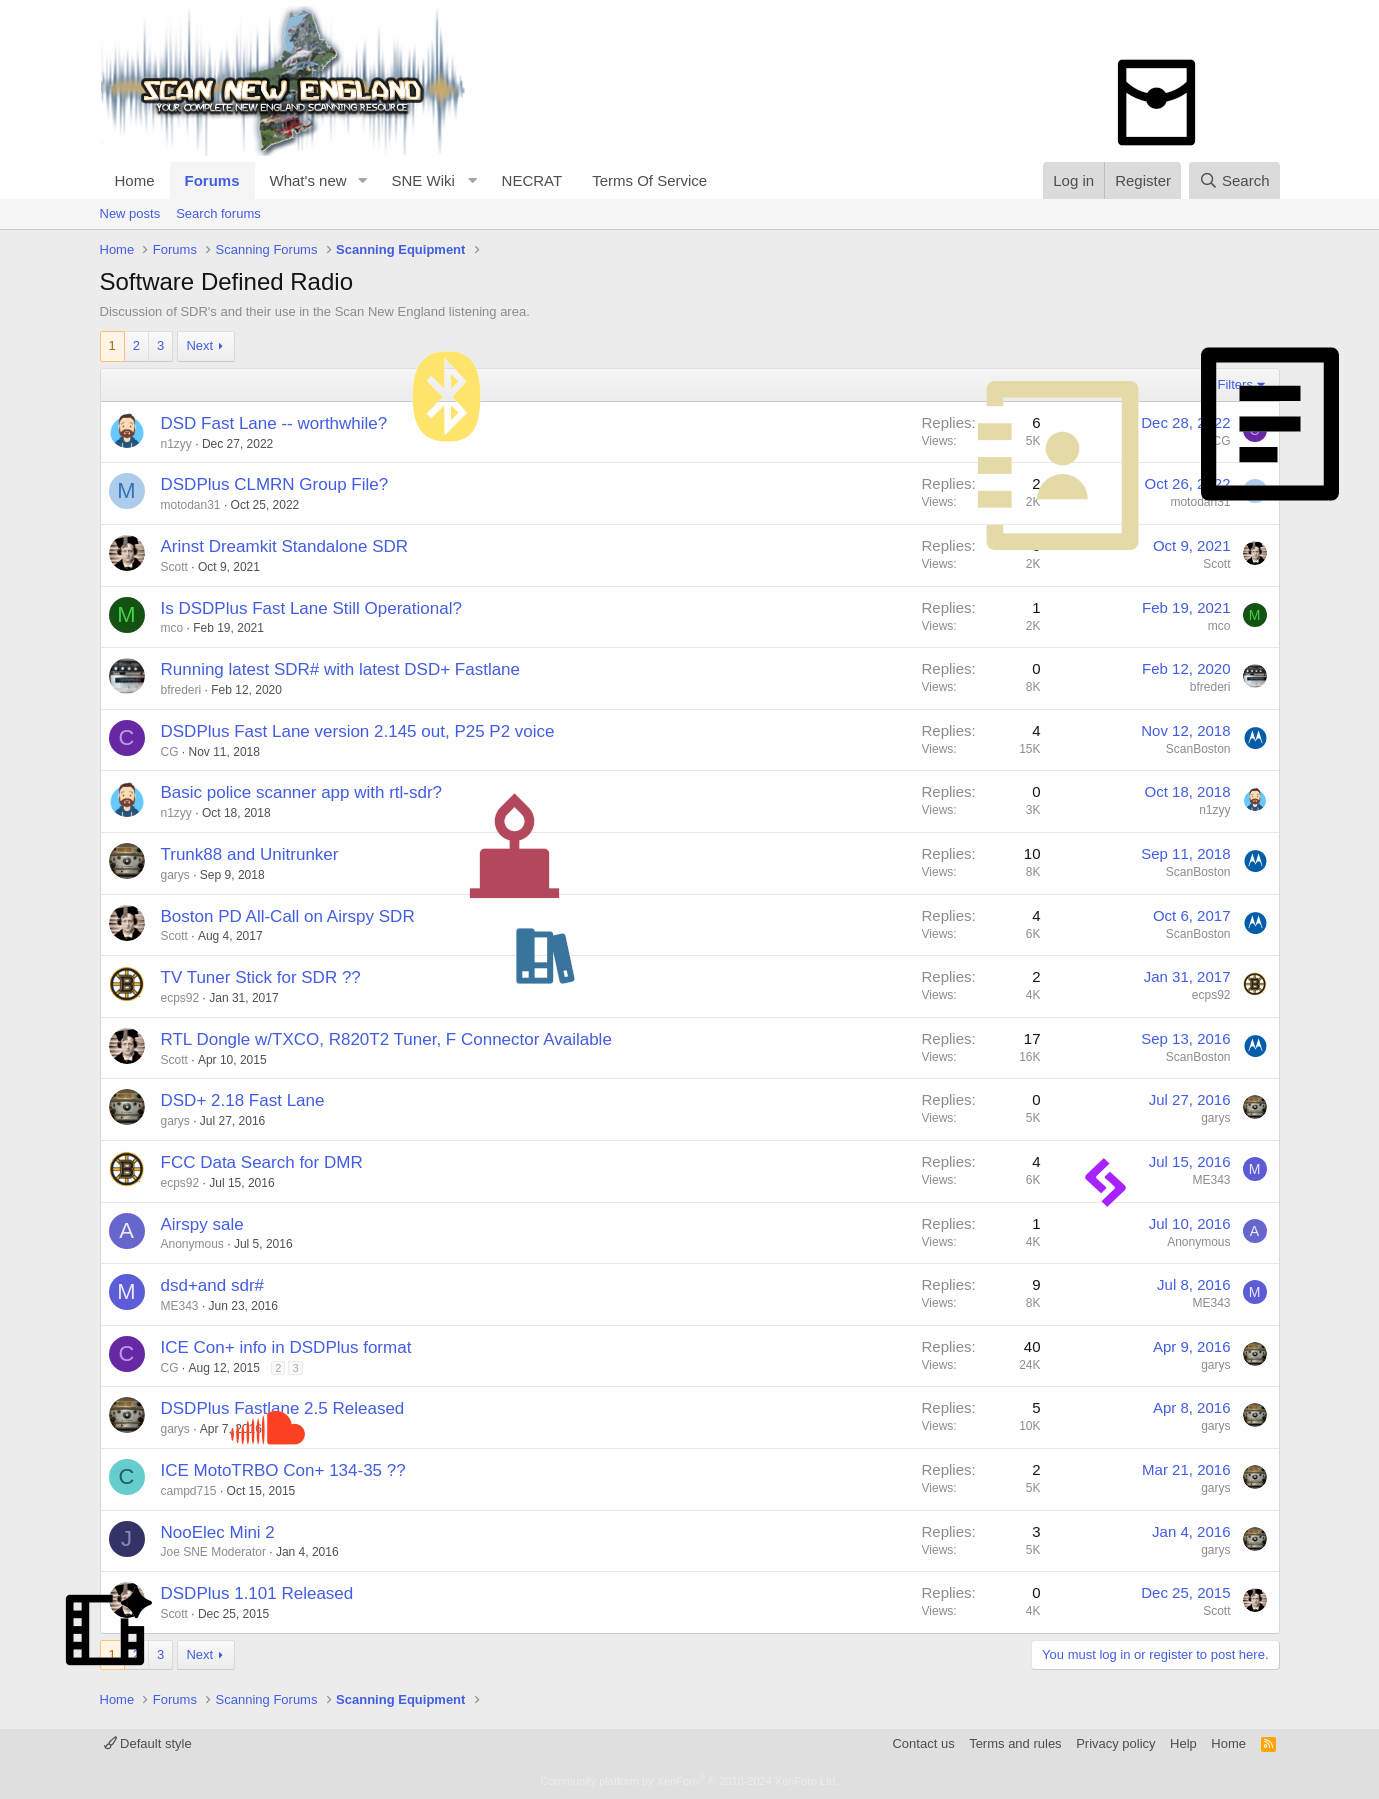  What do you see at coordinates (268, 1426) in the screenshot?
I see `open soundcloud app` at bounding box center [268, 1426].